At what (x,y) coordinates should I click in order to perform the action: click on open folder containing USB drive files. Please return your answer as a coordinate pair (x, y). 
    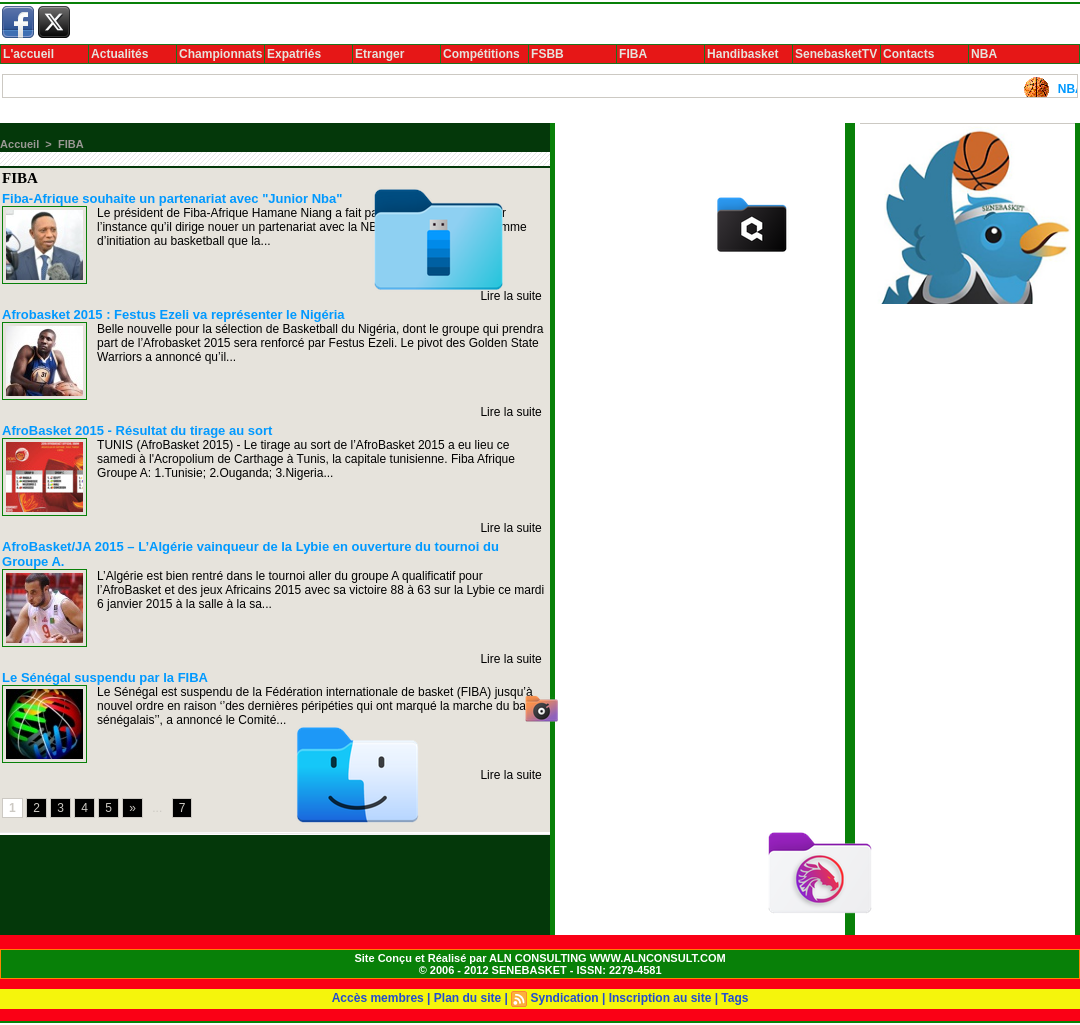
    Looking at the image, I should click on (438, 243).